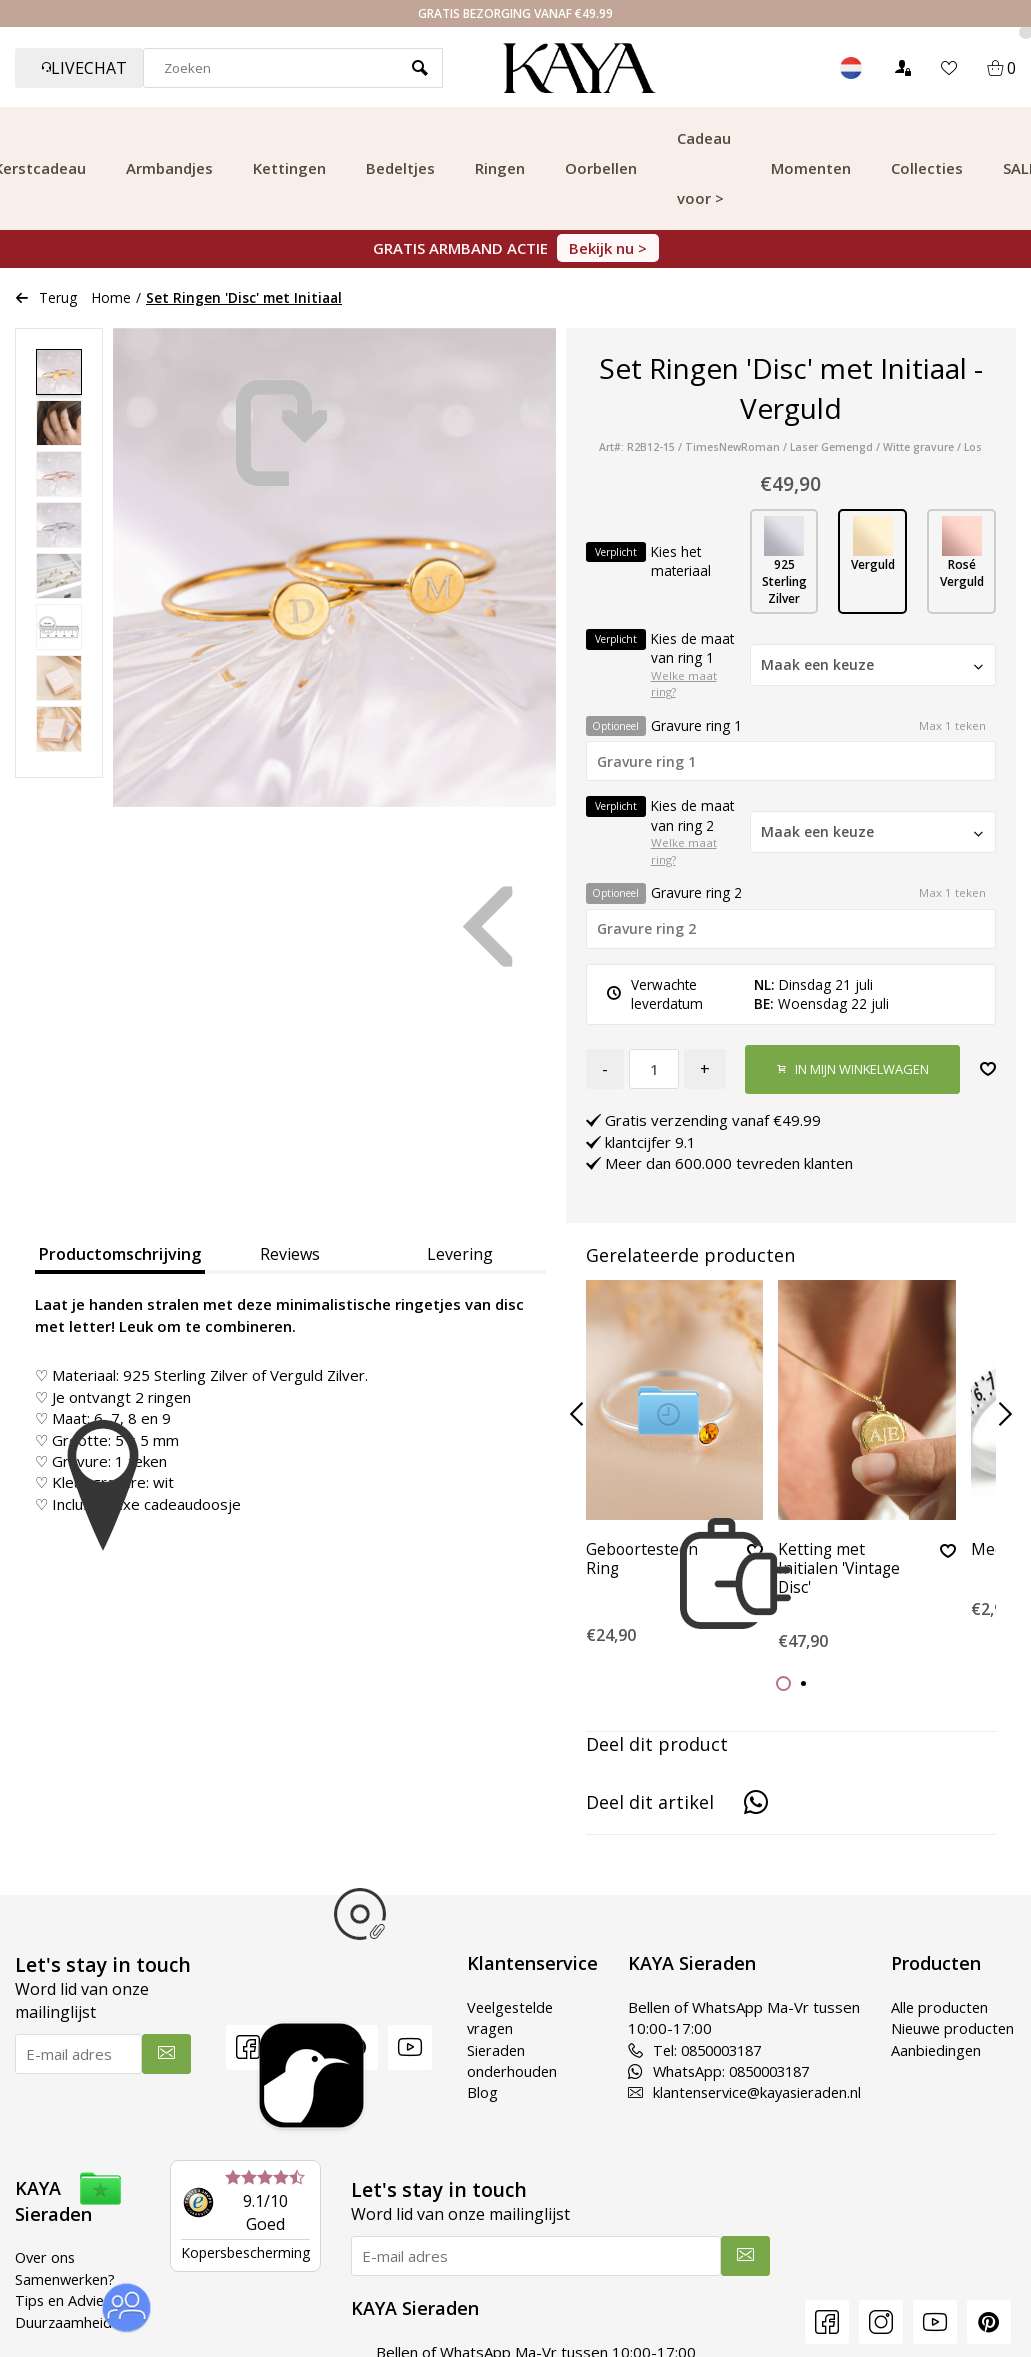 Image resolution: width=1031 pixels, height=2357 pixels. Describe the element at coordinates (360, 1914) in the screenshot. I see `attach data from optical disc` at that location.